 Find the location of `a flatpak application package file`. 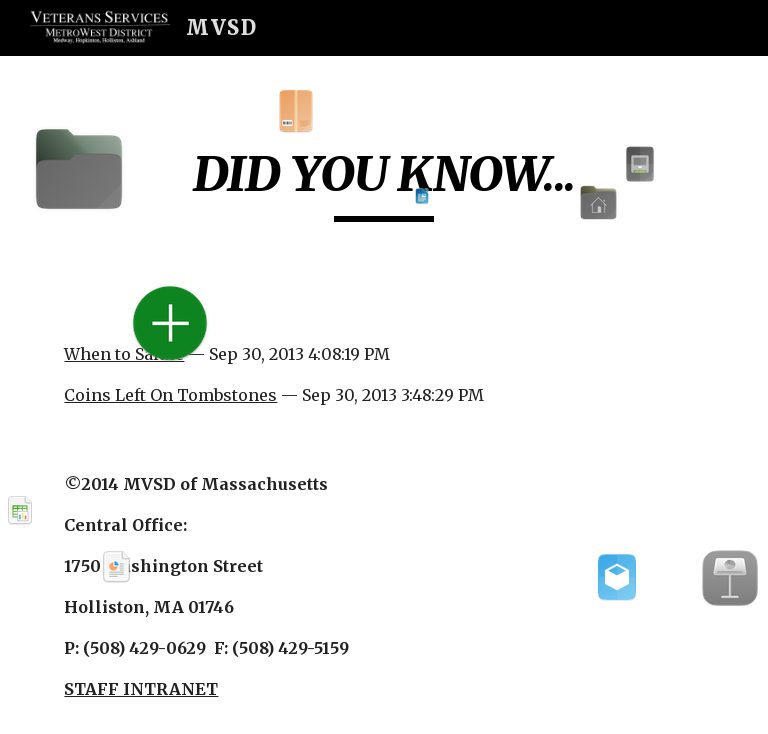

a flatpak application package file is located at coordinates (617, 577).